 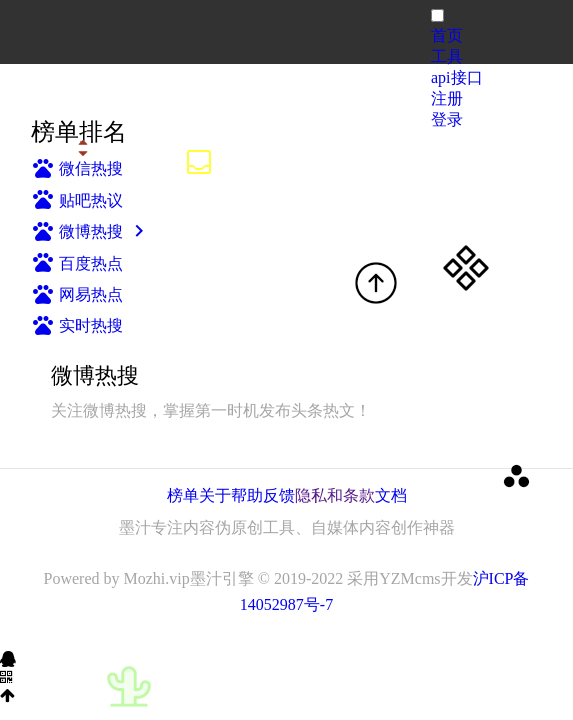 What do you see at coordinates (376, 283) in the screenshot?
I see `scroll to top of page` at bounding box center [376, 283].